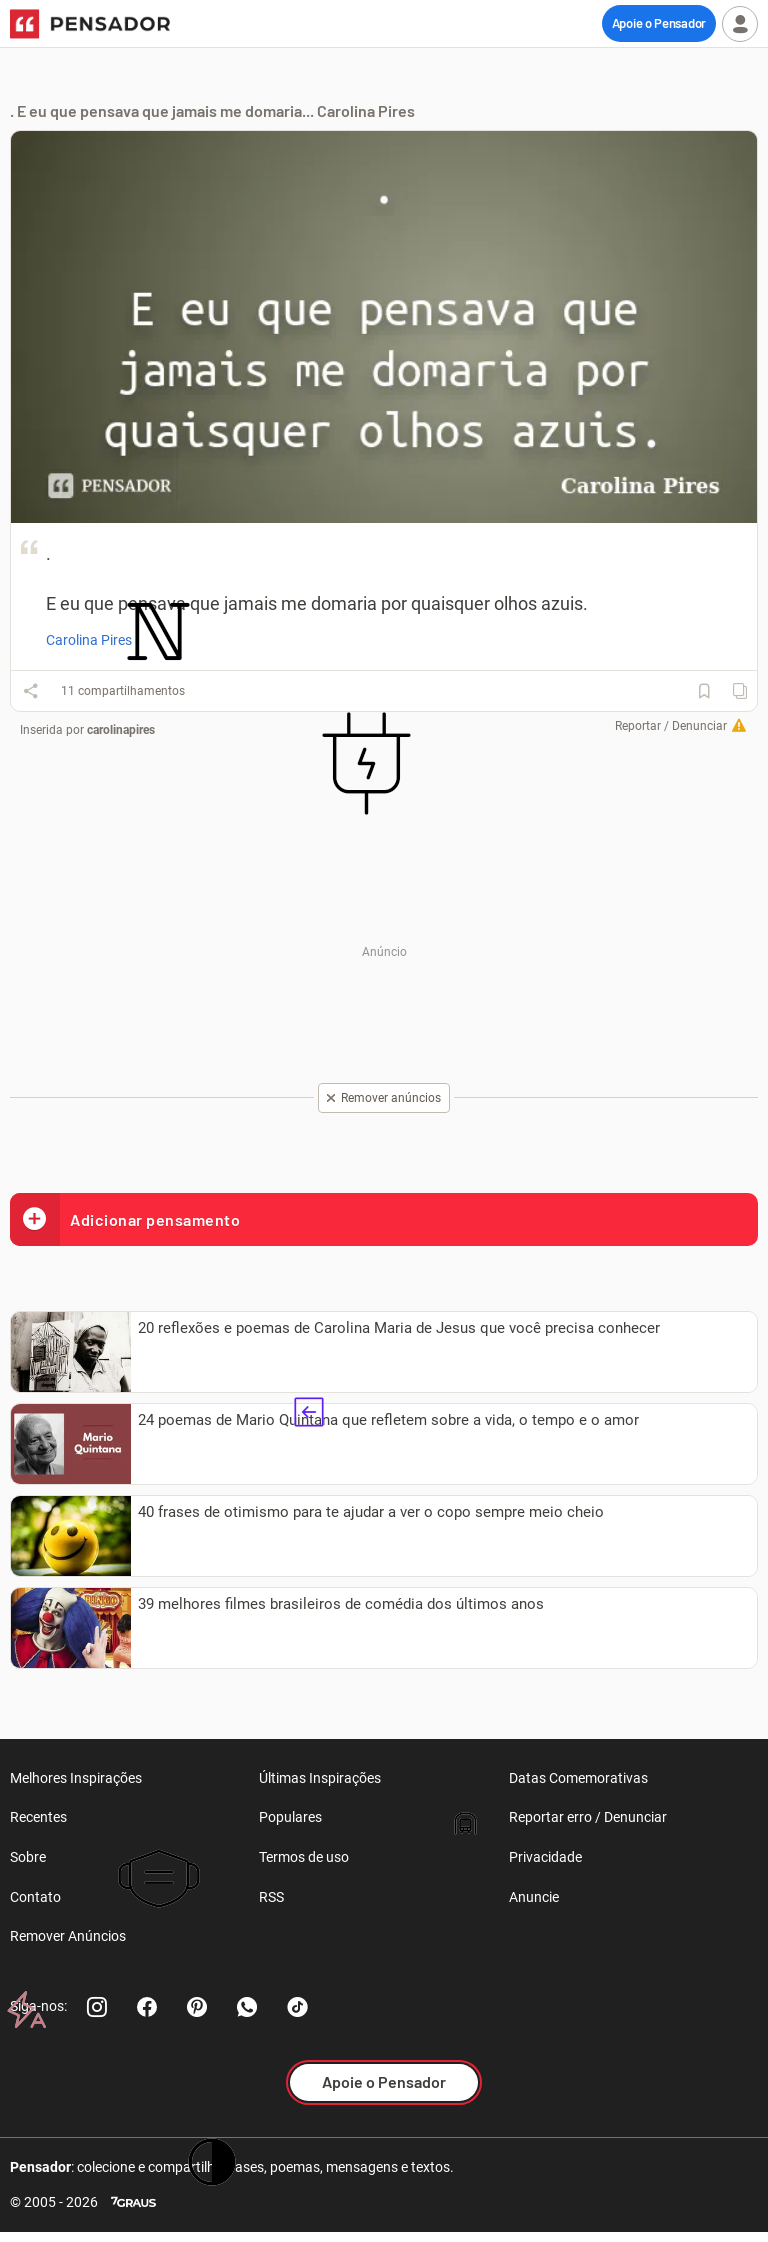 The height and width of the screenshot is (2242, 768). I want to click on access subway or metro transit information, so click(465, 1824).